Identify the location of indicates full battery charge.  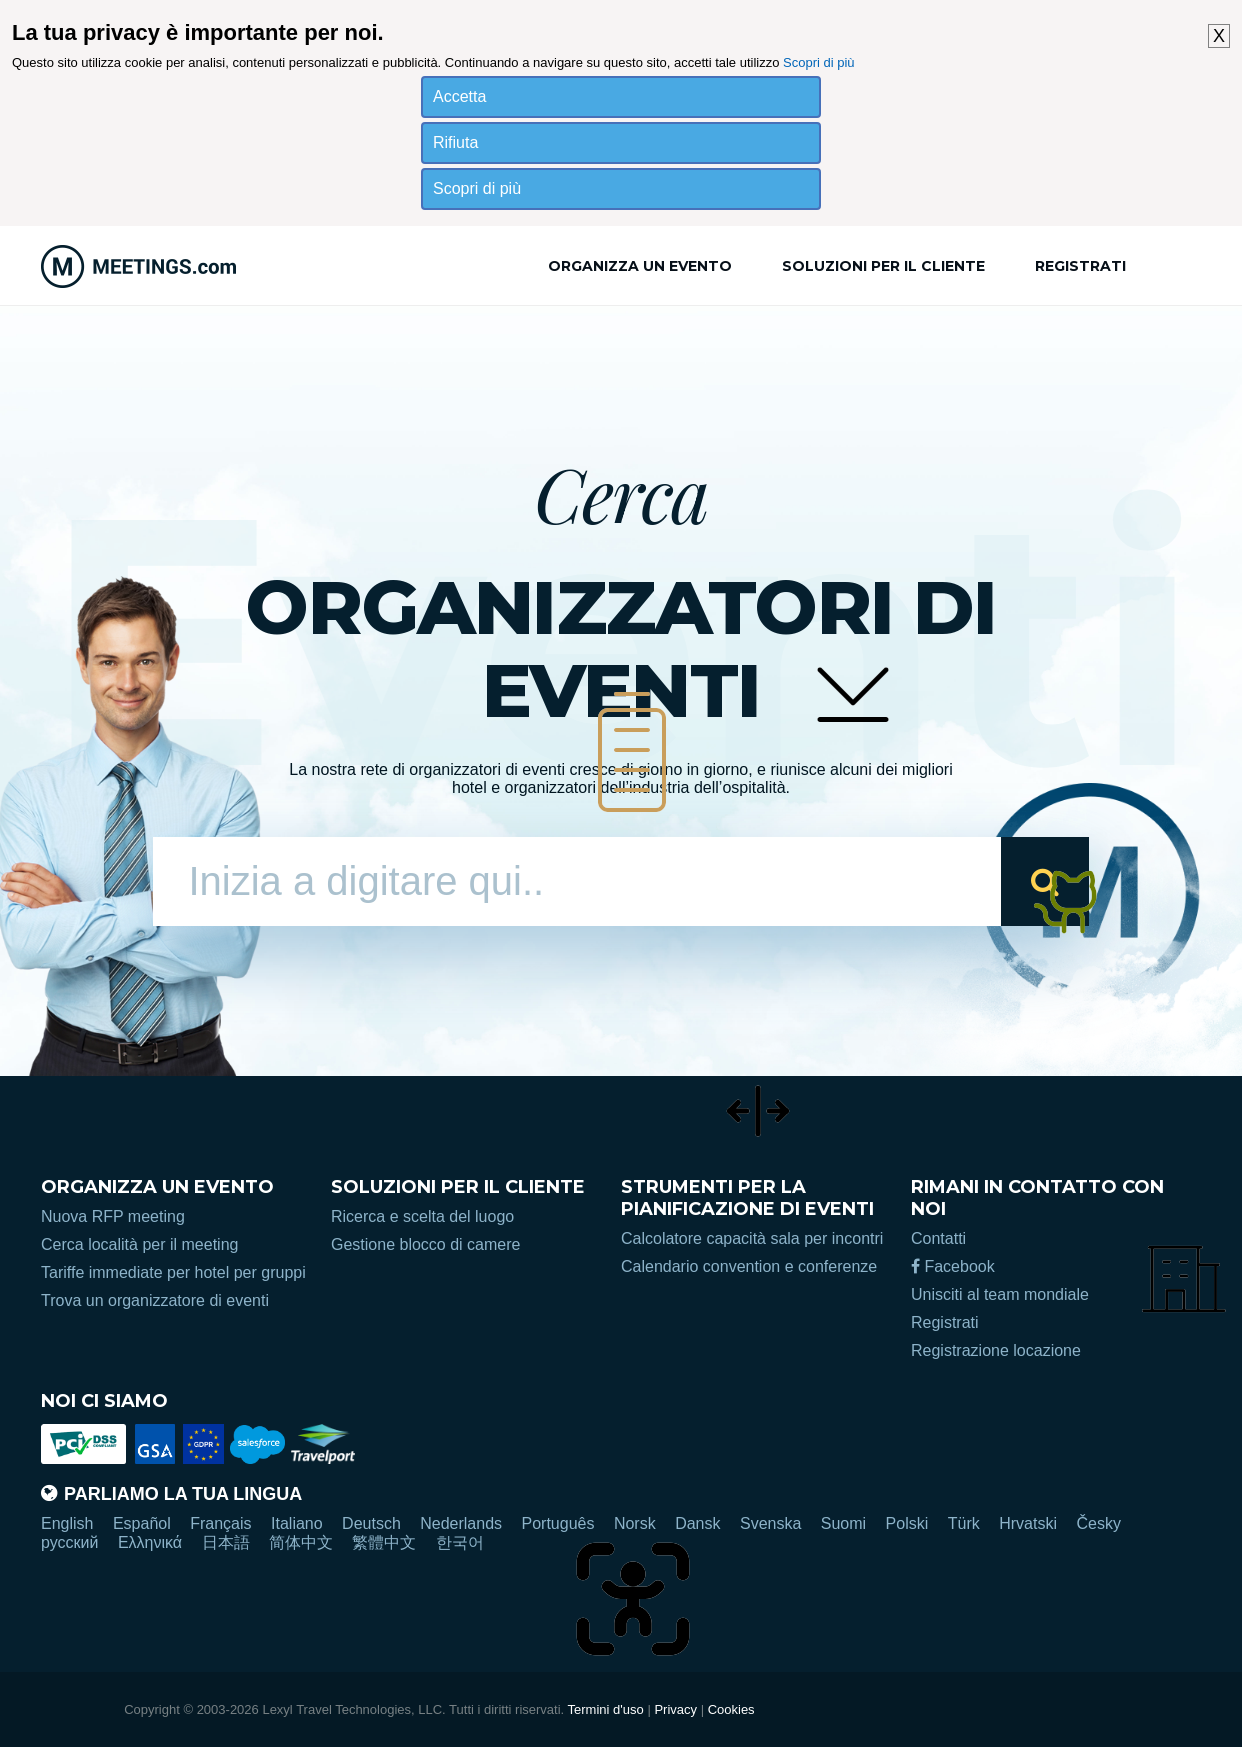
(632, 754).